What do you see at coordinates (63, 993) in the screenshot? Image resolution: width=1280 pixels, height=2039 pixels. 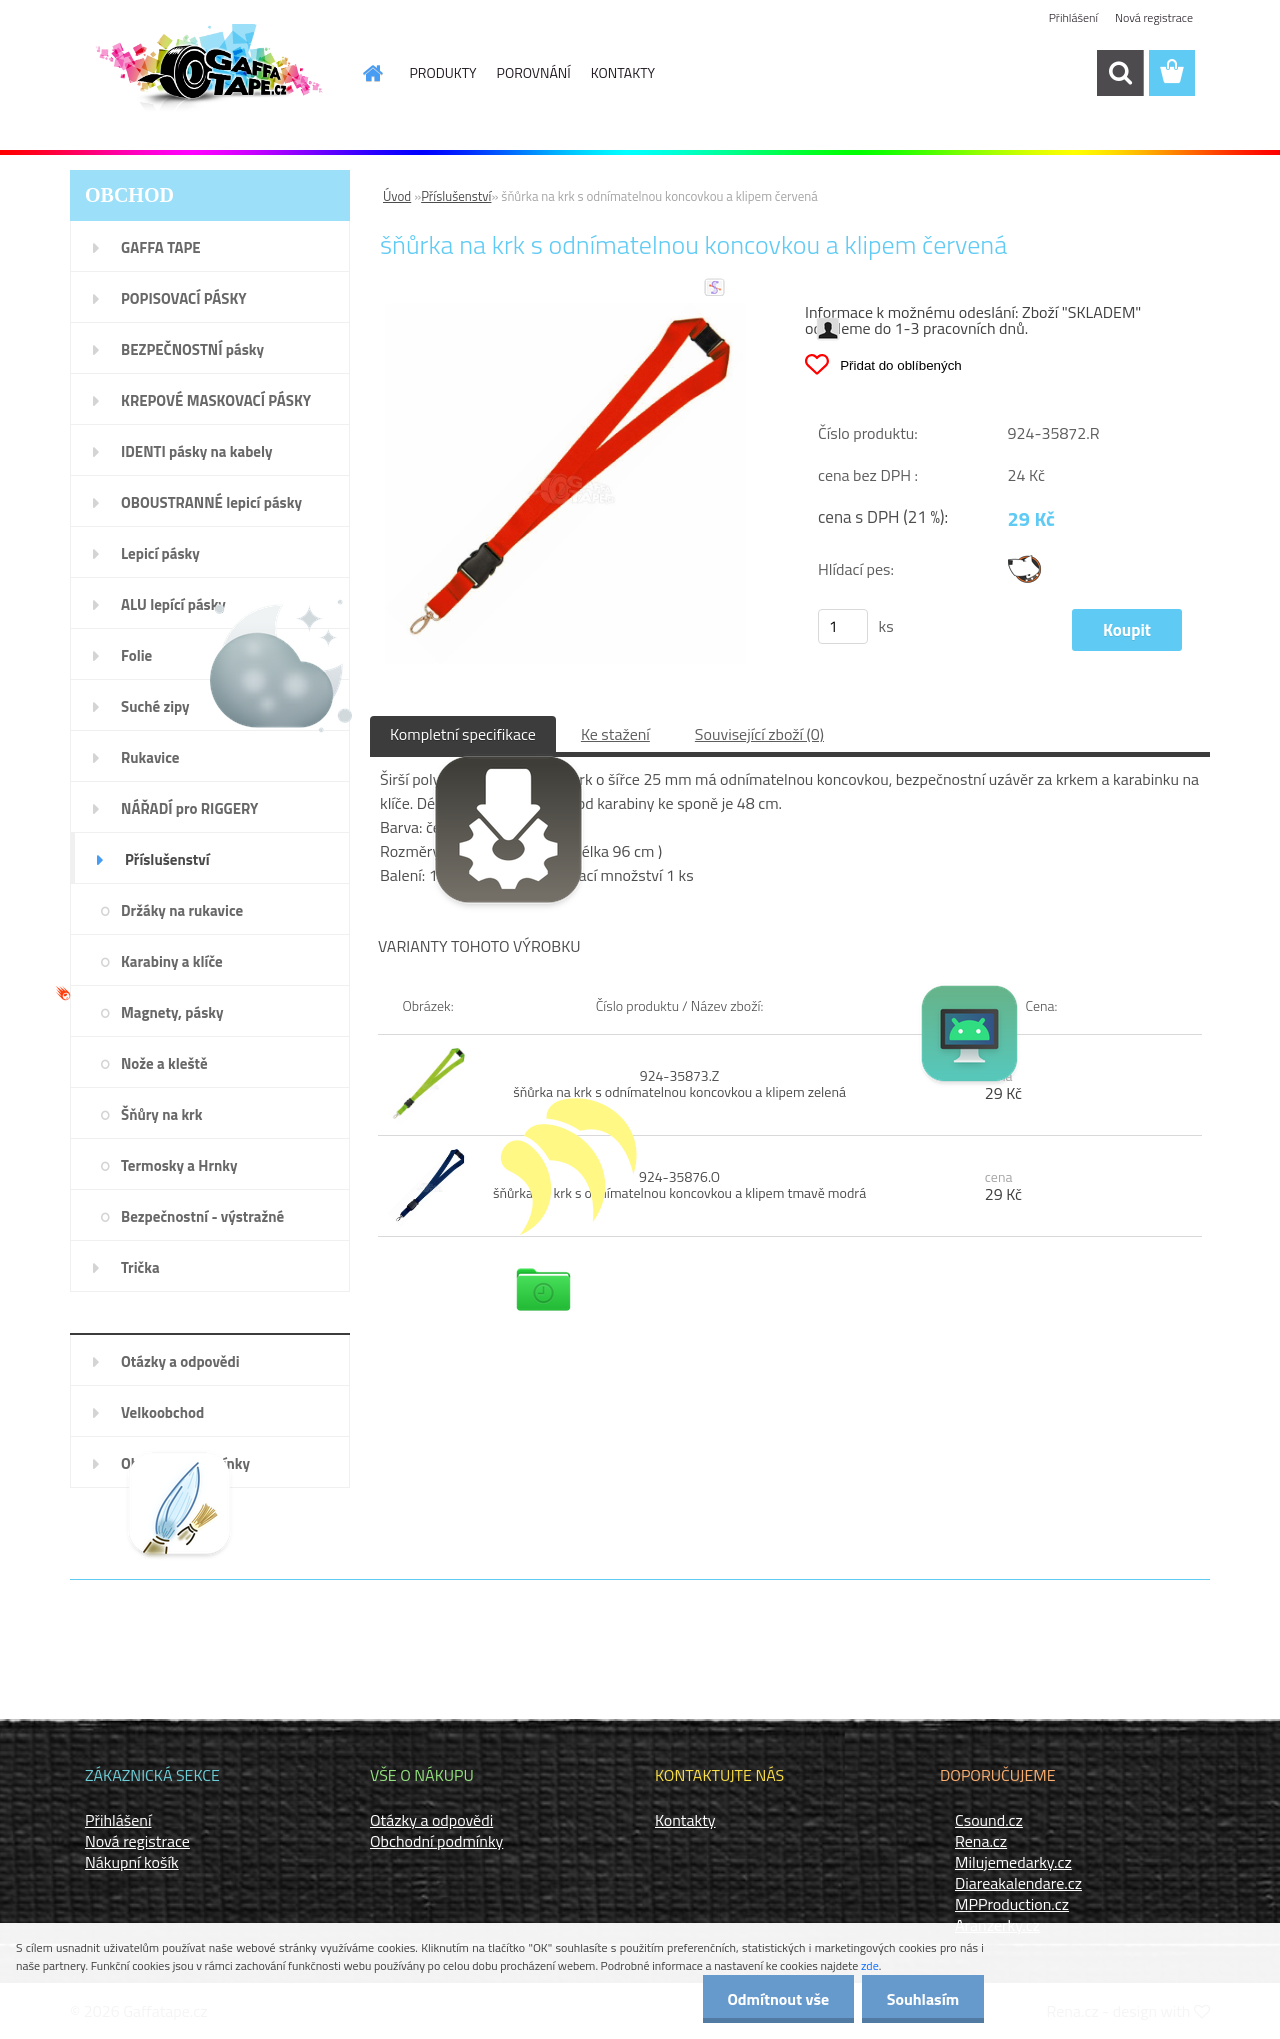 I see `indicates a falling or dropping game element` at bounding box center [63, 993].